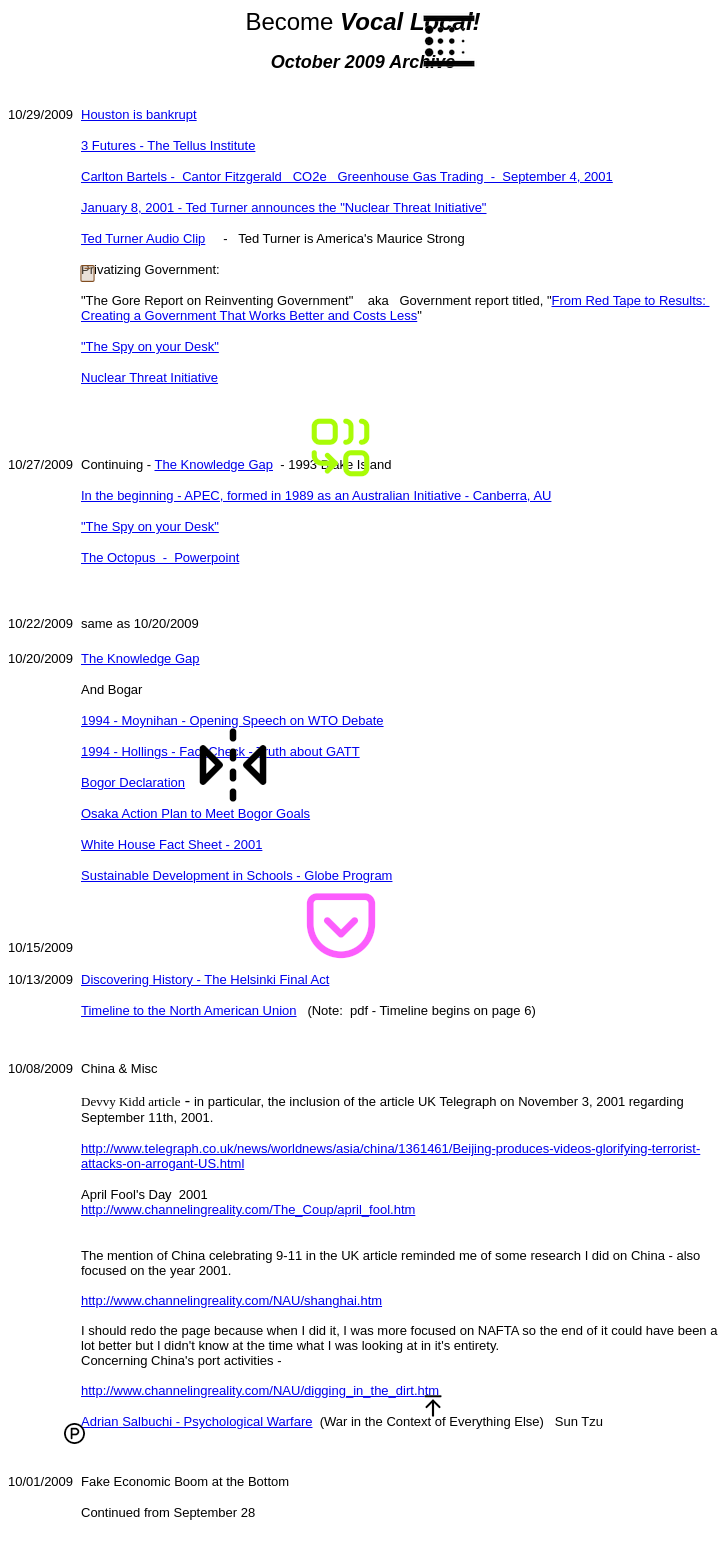 The height and width of the screenshot is (1553, 718). I want to click on save to pocket, so click(341, 924).